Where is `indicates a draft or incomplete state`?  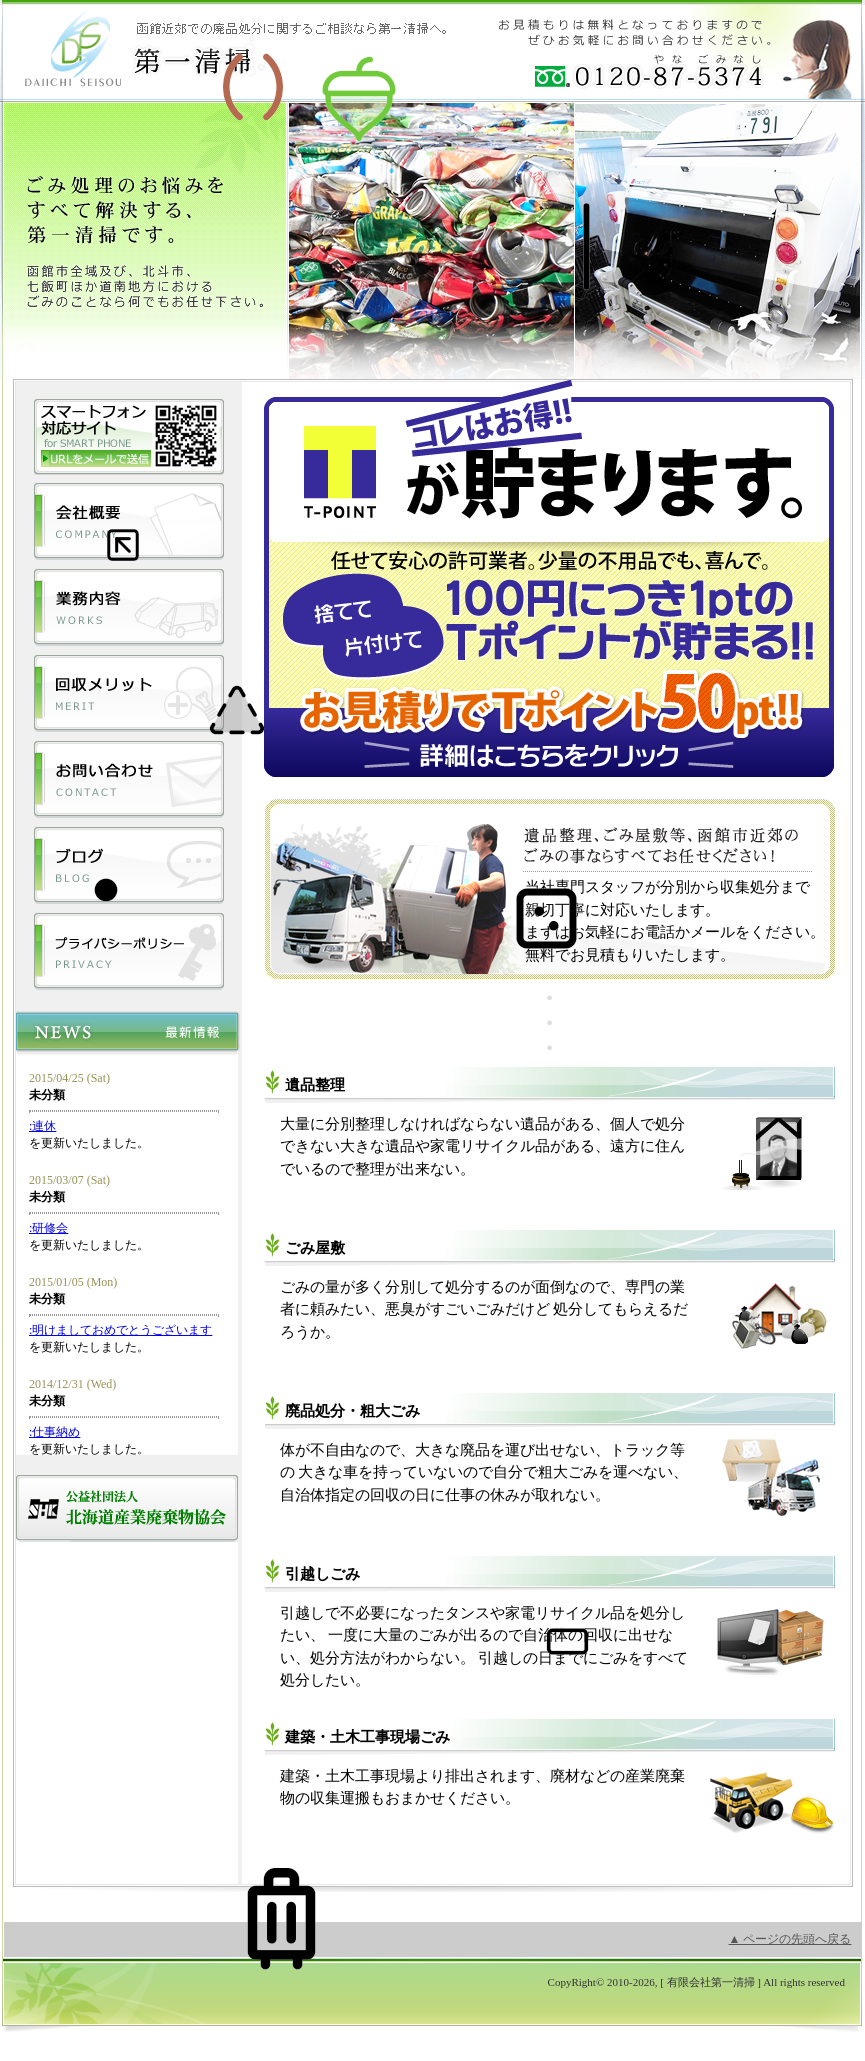
indicates a draft or incomplete state is located at coordinates (237, 711).